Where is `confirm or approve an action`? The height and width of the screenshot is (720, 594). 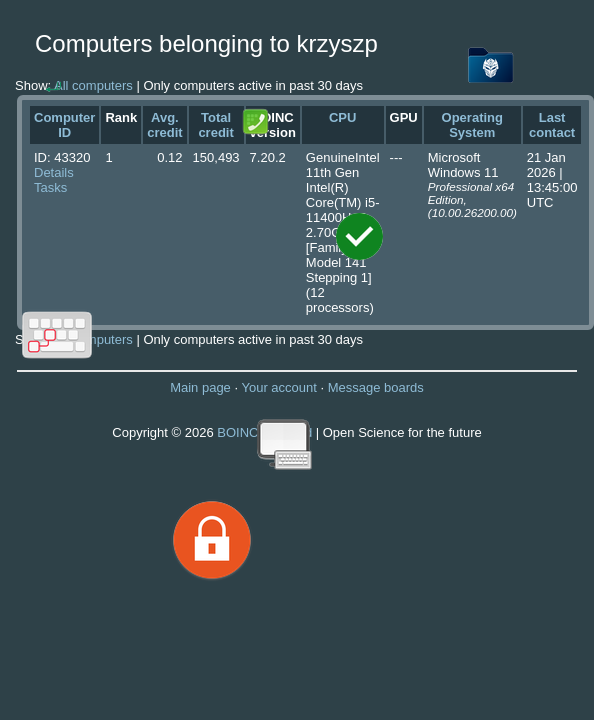 confirm or approve an action is located at coordinates (359, 236).